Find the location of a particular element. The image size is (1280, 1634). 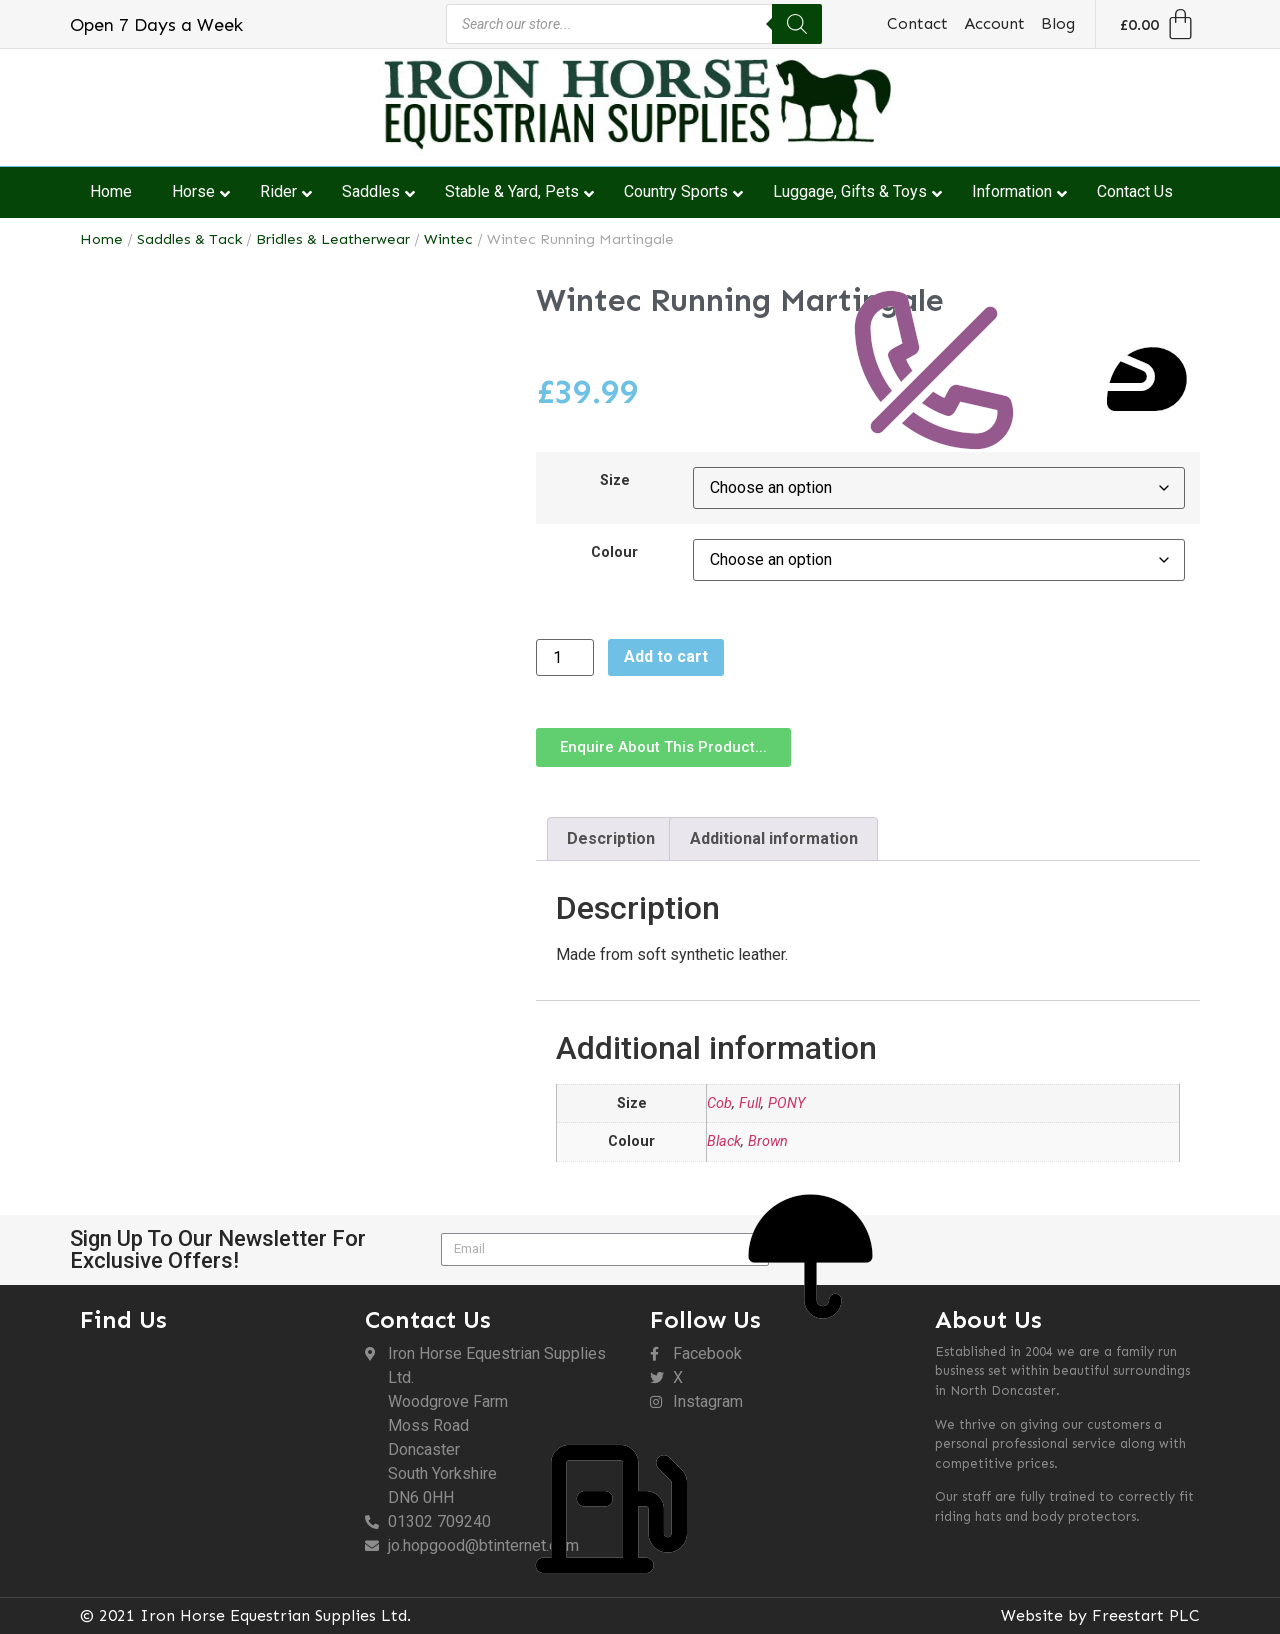

access motorsports or racing content is located at coordinates (1147, 379).